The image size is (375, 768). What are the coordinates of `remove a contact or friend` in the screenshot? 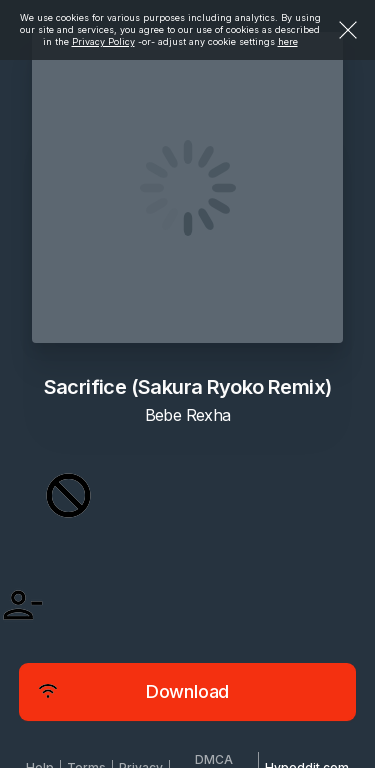 It's located at (22, 605).